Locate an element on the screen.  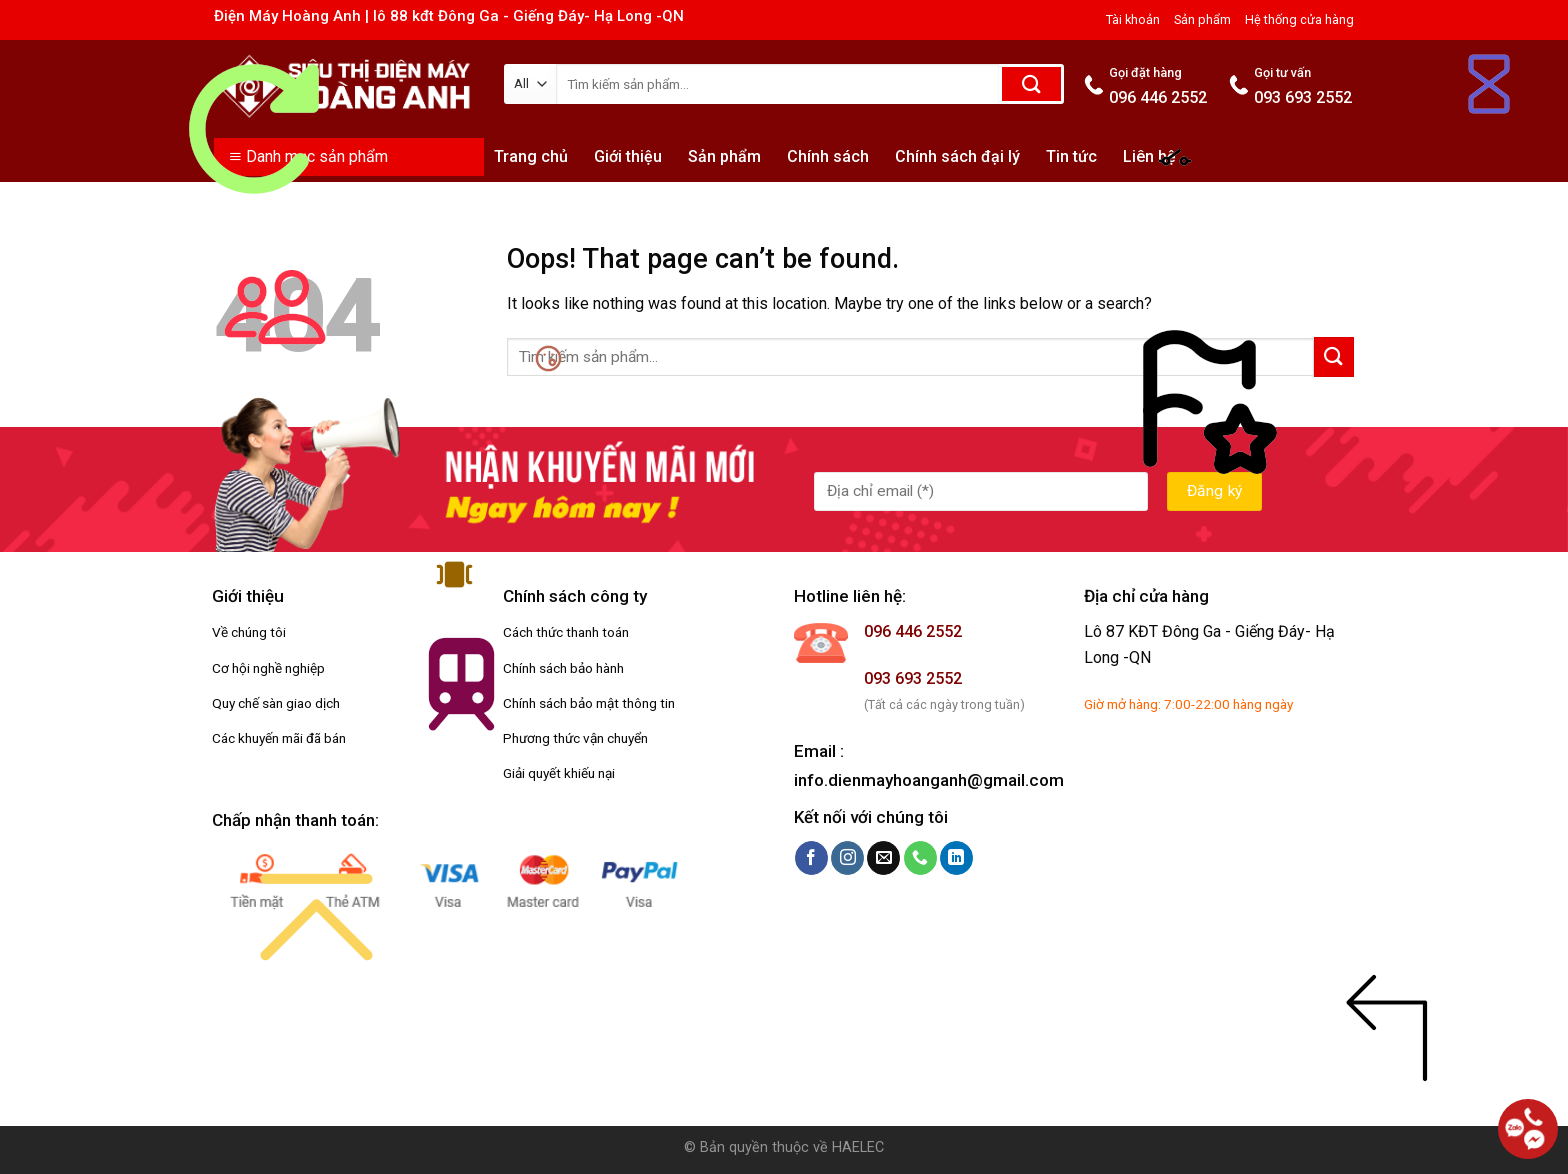
indicates loading or processing in progress is located at coordinates (1489, 84).